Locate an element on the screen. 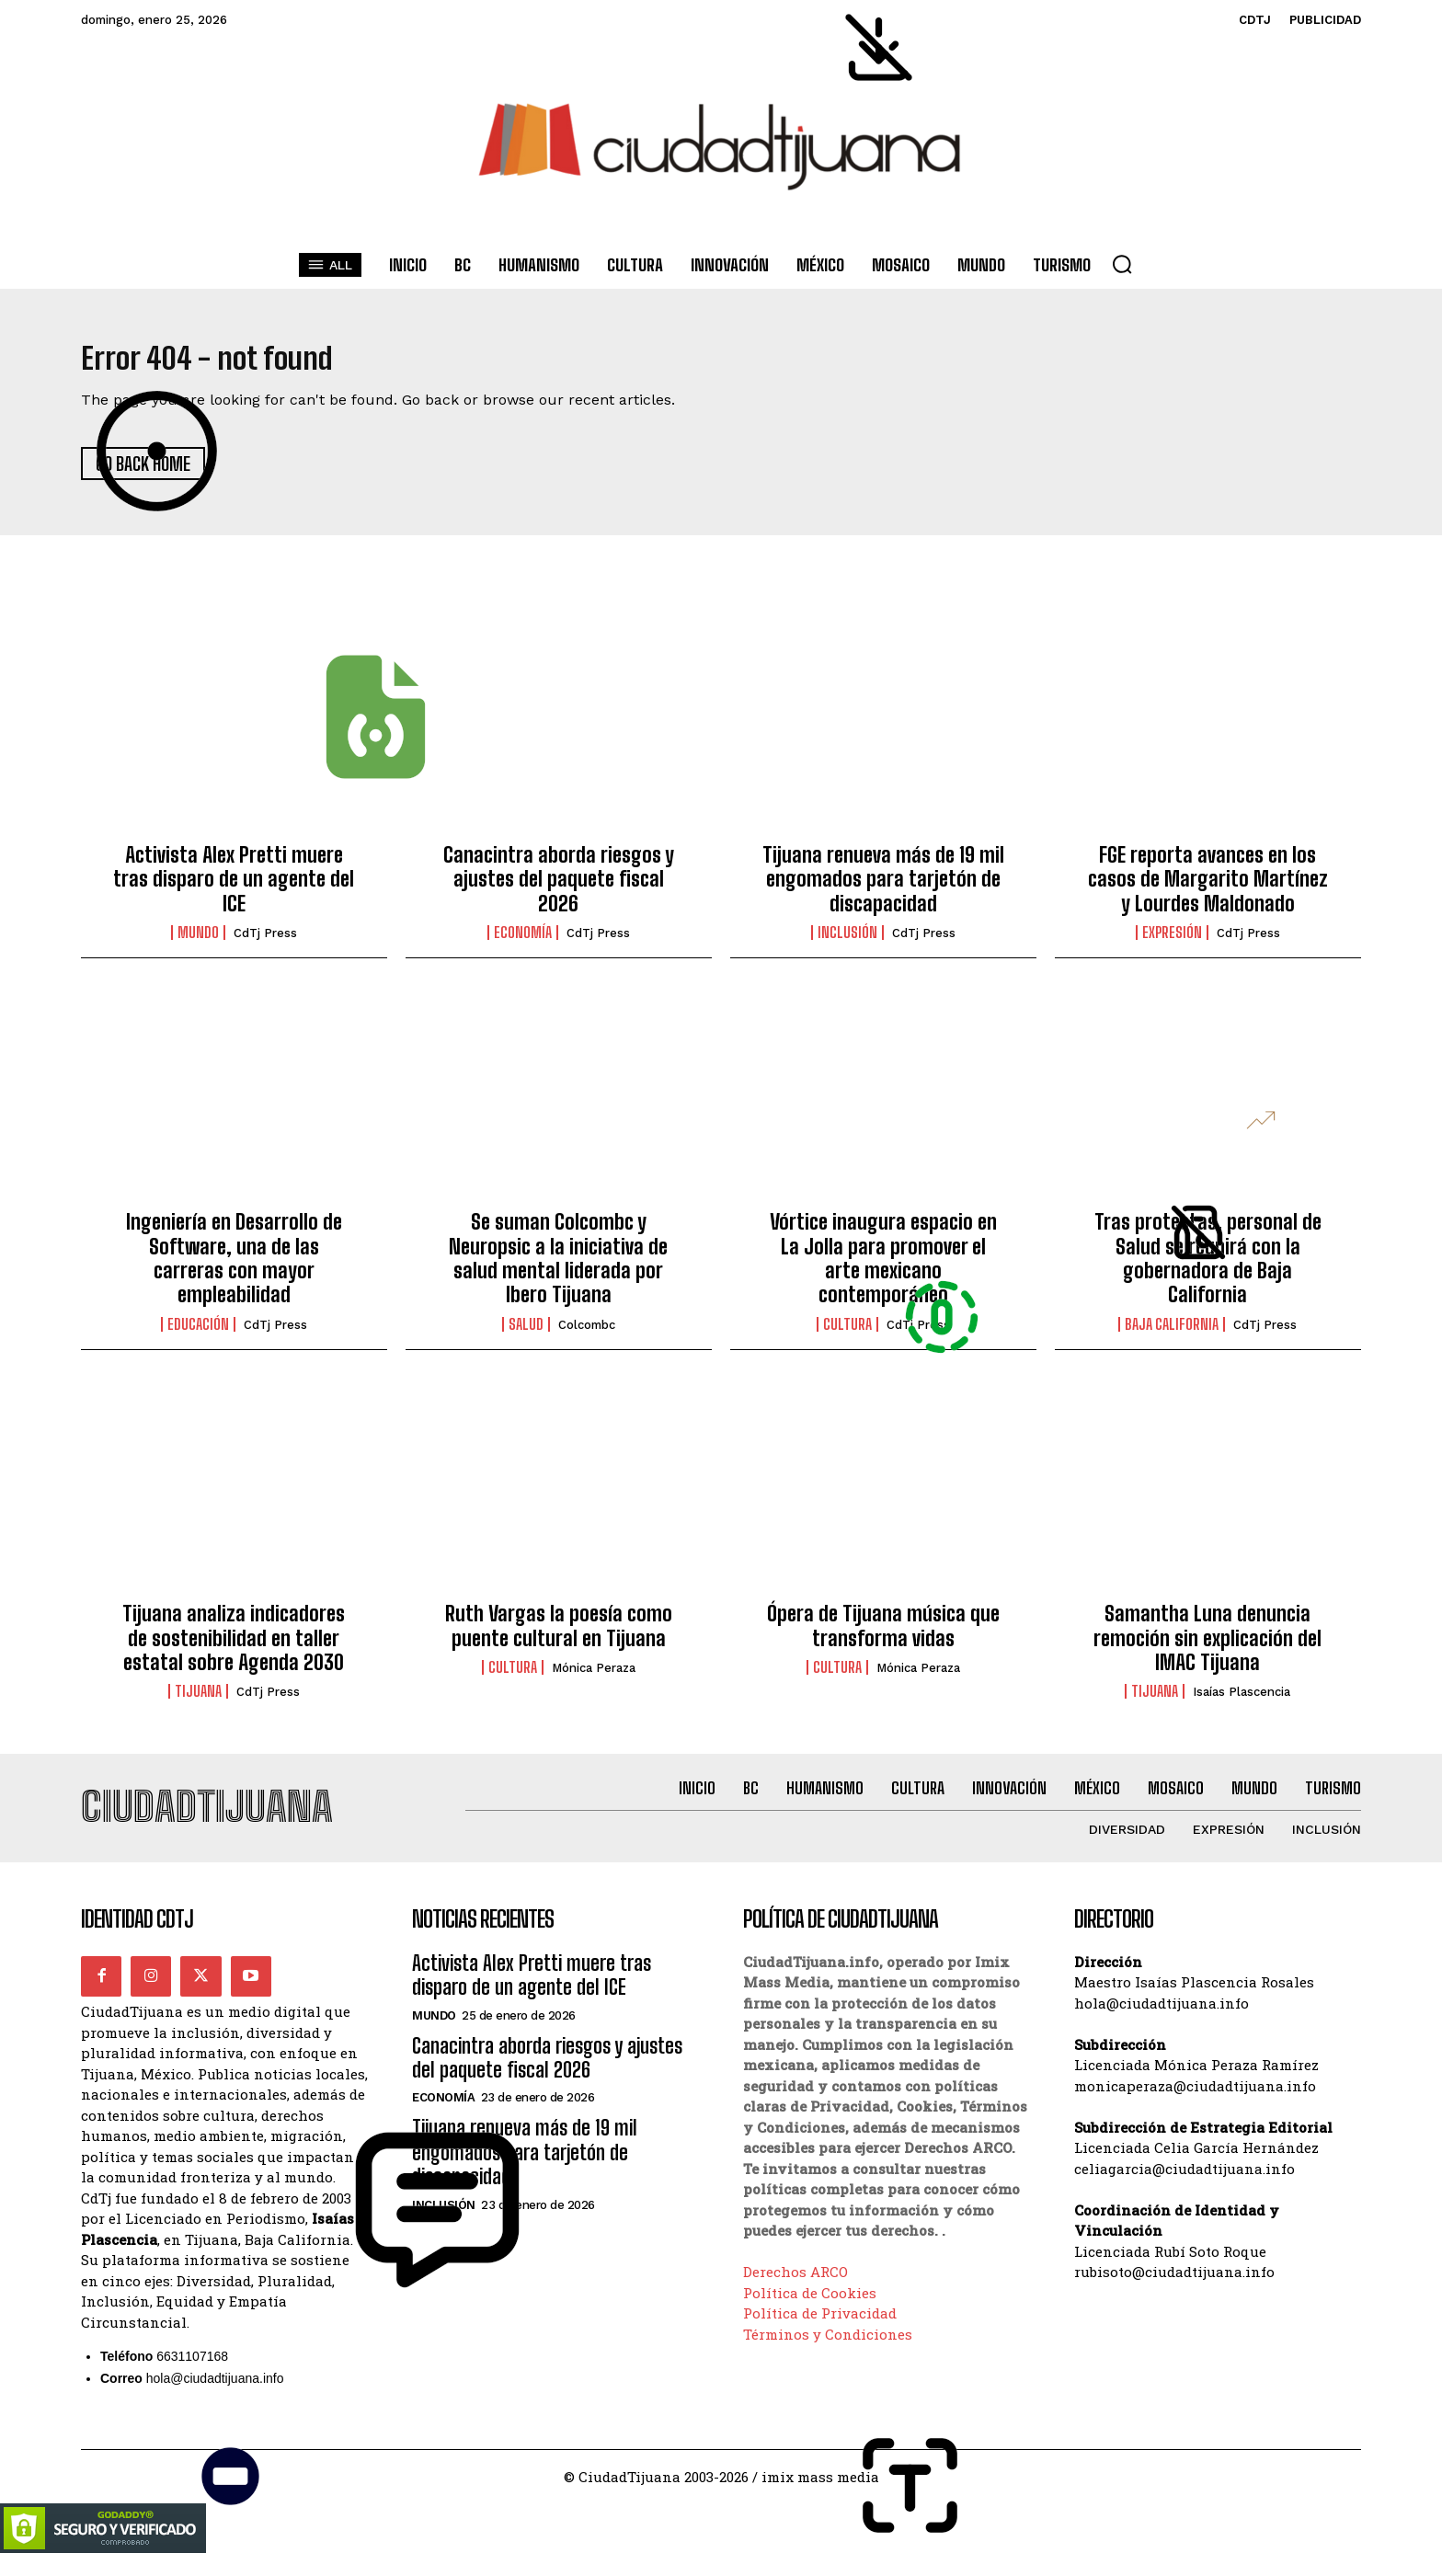  open messaging or chat is located at coordinates (437, 2205).